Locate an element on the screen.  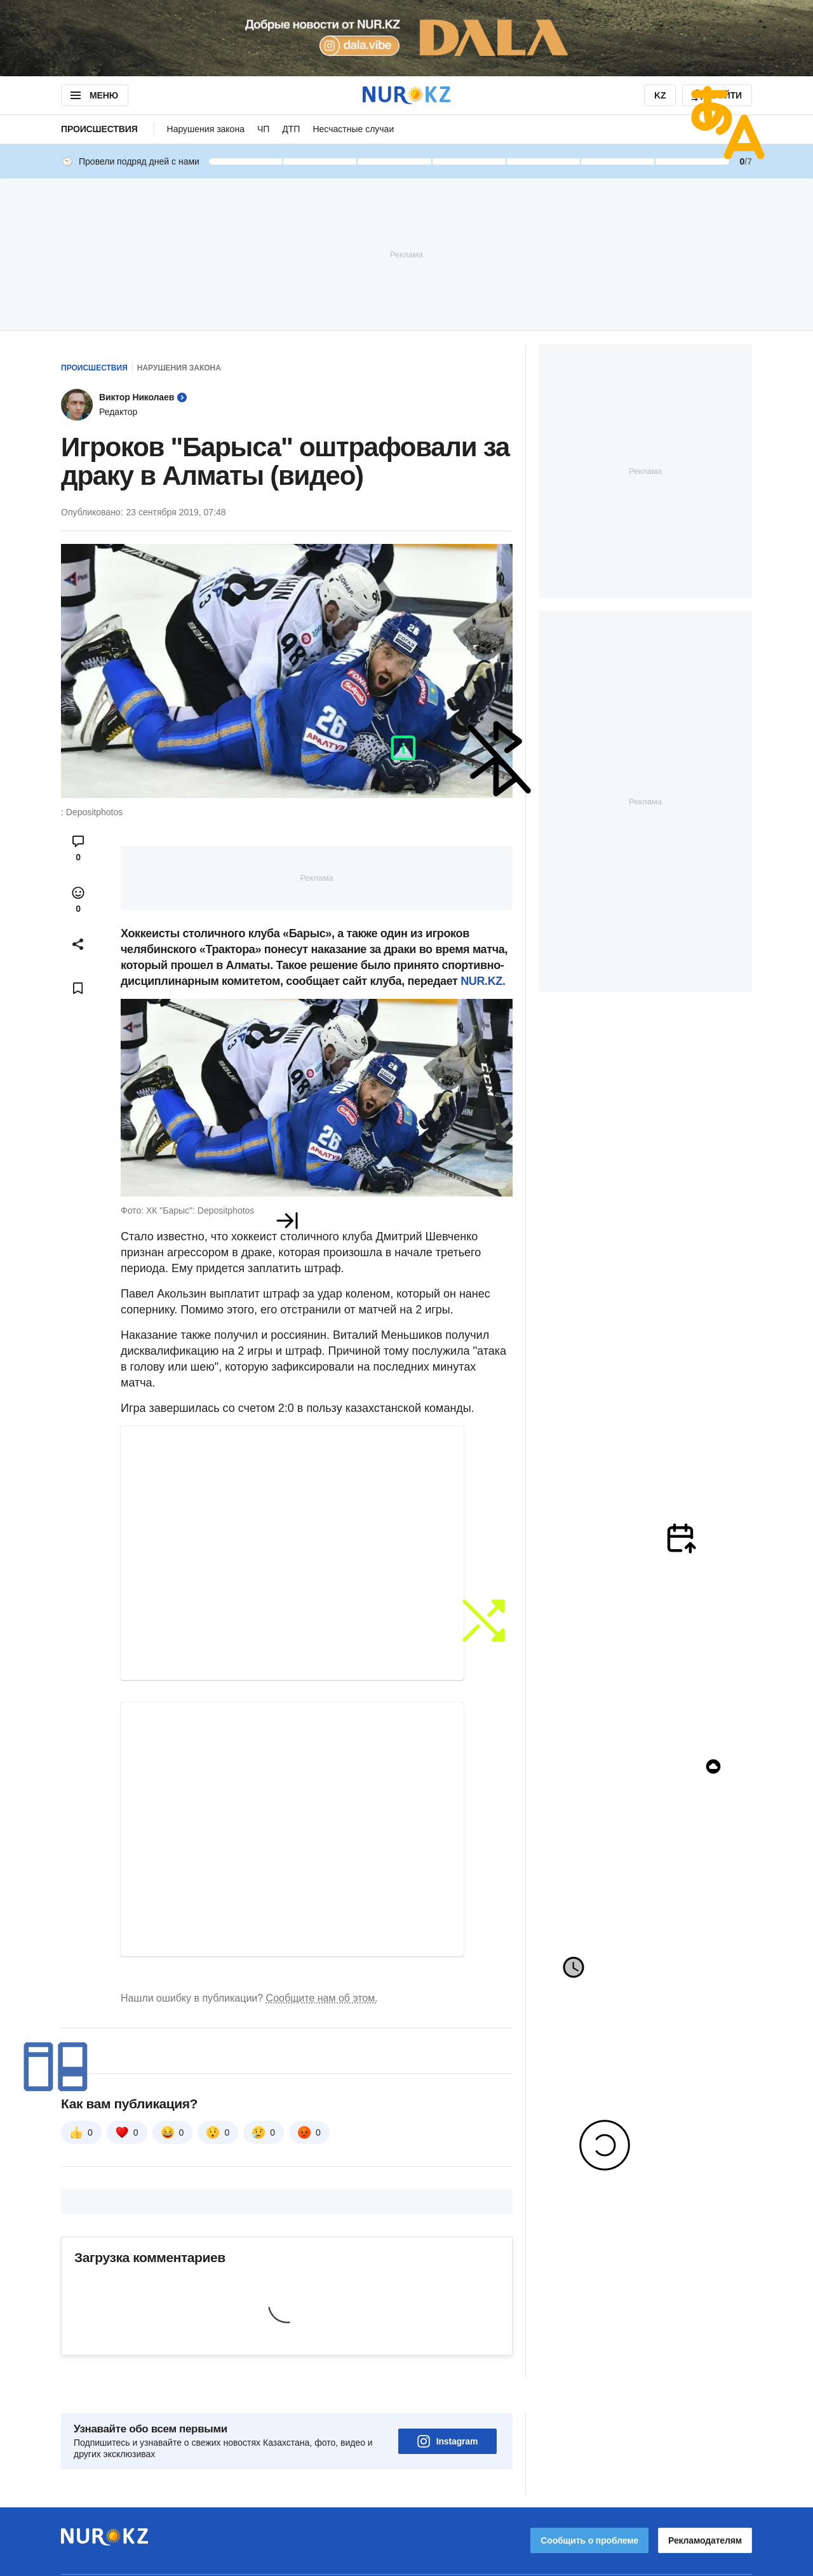
move item to the end of a list is located at coordinates (287, 1221).